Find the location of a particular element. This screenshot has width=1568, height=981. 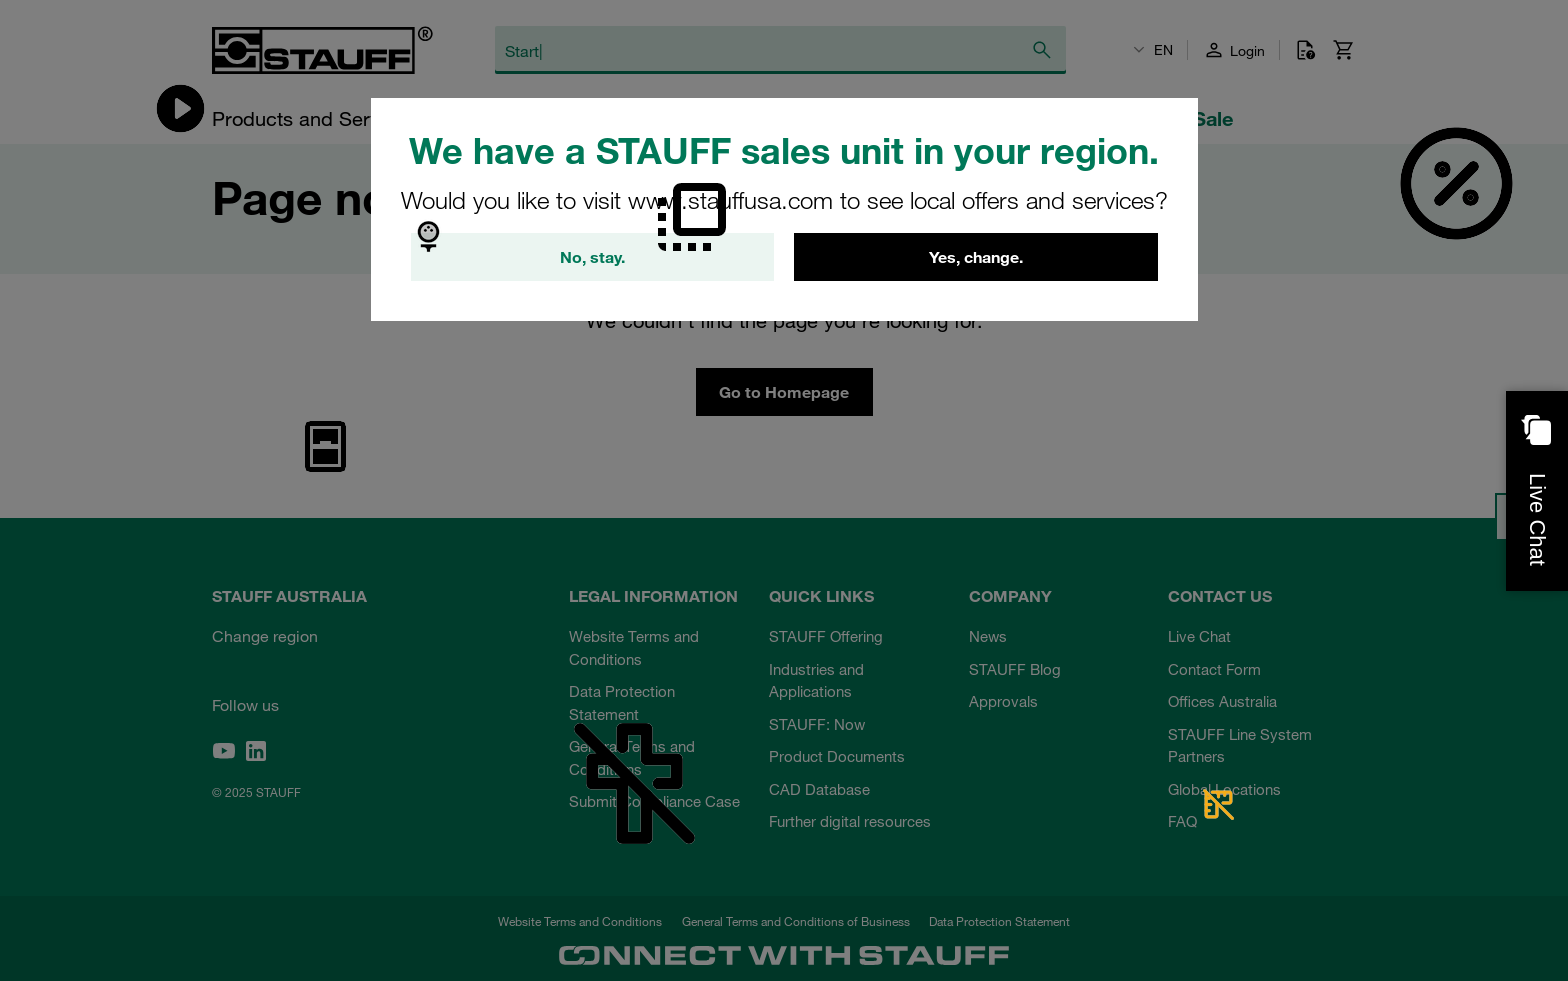

medical or health features disabled is located at coordinates (634, 783).